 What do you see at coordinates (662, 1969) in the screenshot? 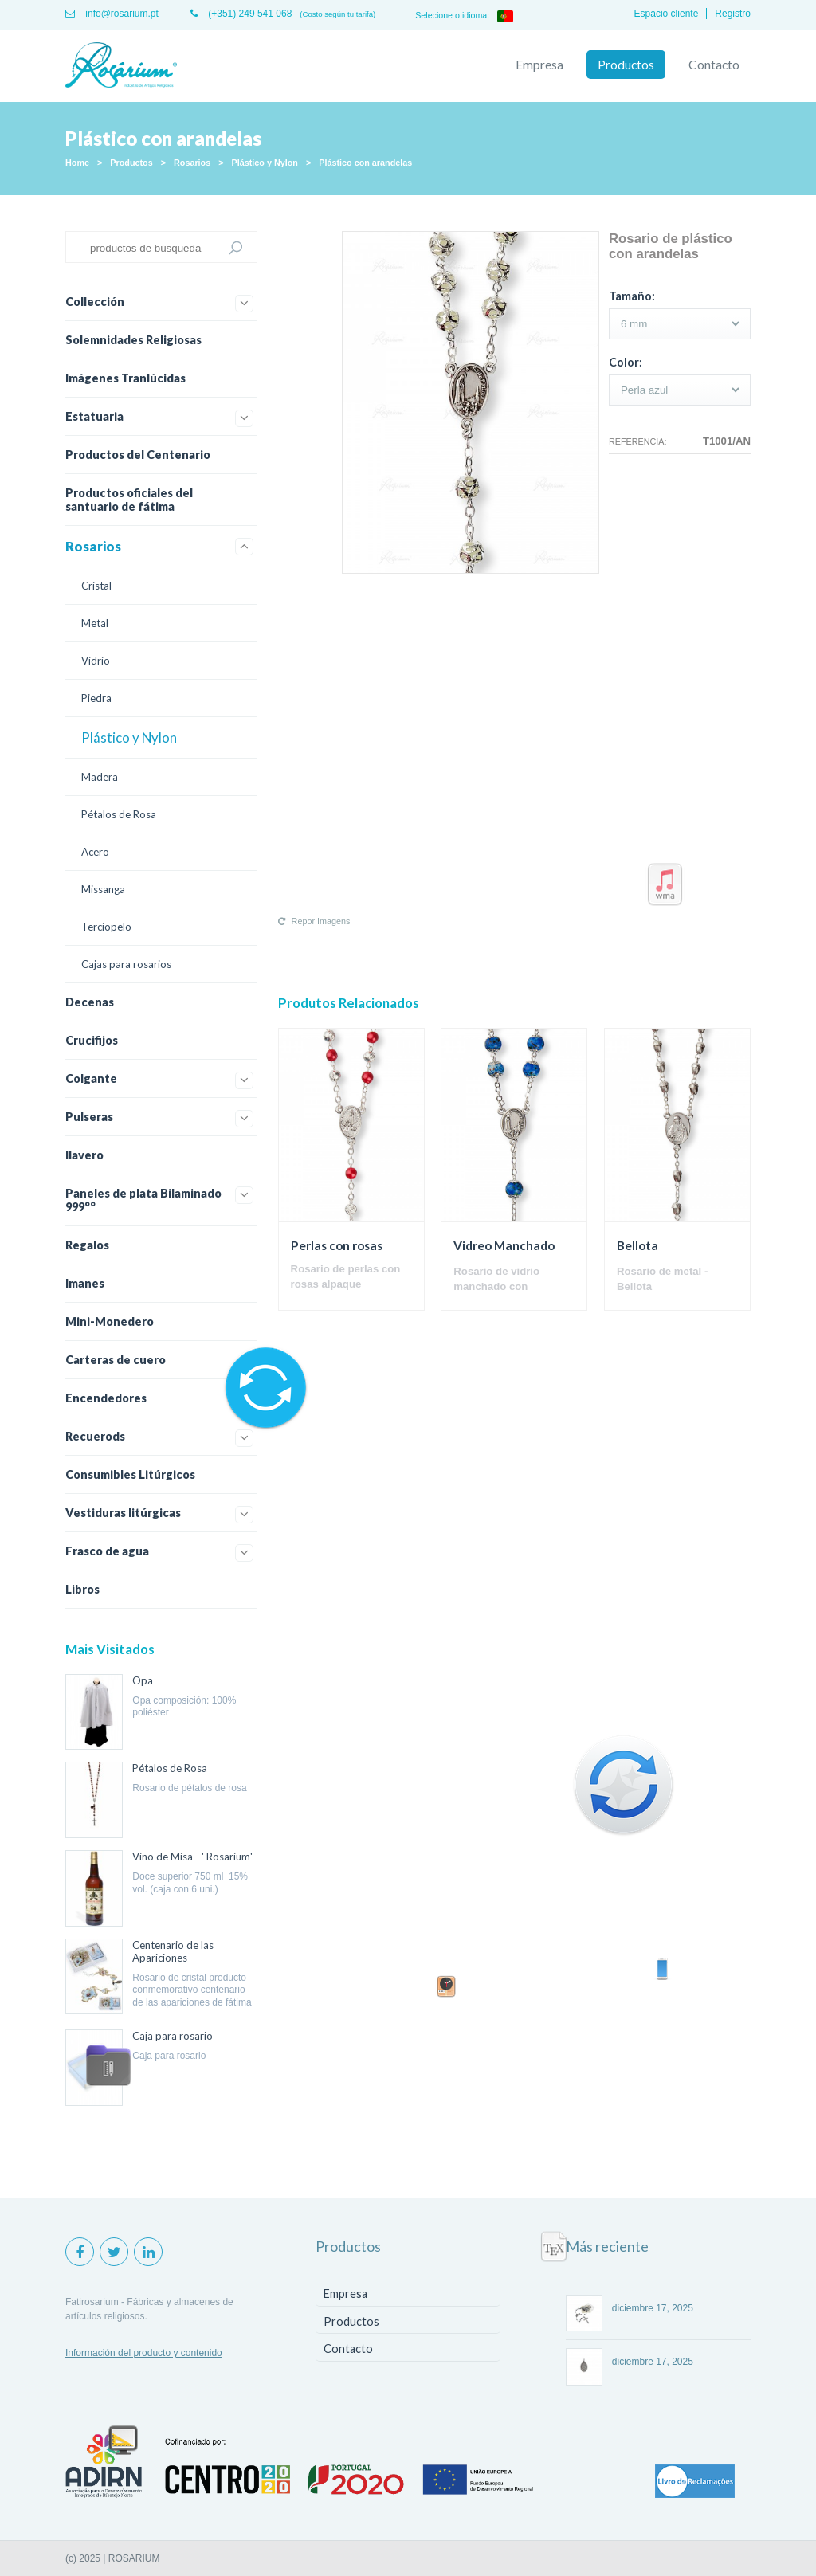
I see `represents a connected iPhone device` at bounding box center [662, 1969].